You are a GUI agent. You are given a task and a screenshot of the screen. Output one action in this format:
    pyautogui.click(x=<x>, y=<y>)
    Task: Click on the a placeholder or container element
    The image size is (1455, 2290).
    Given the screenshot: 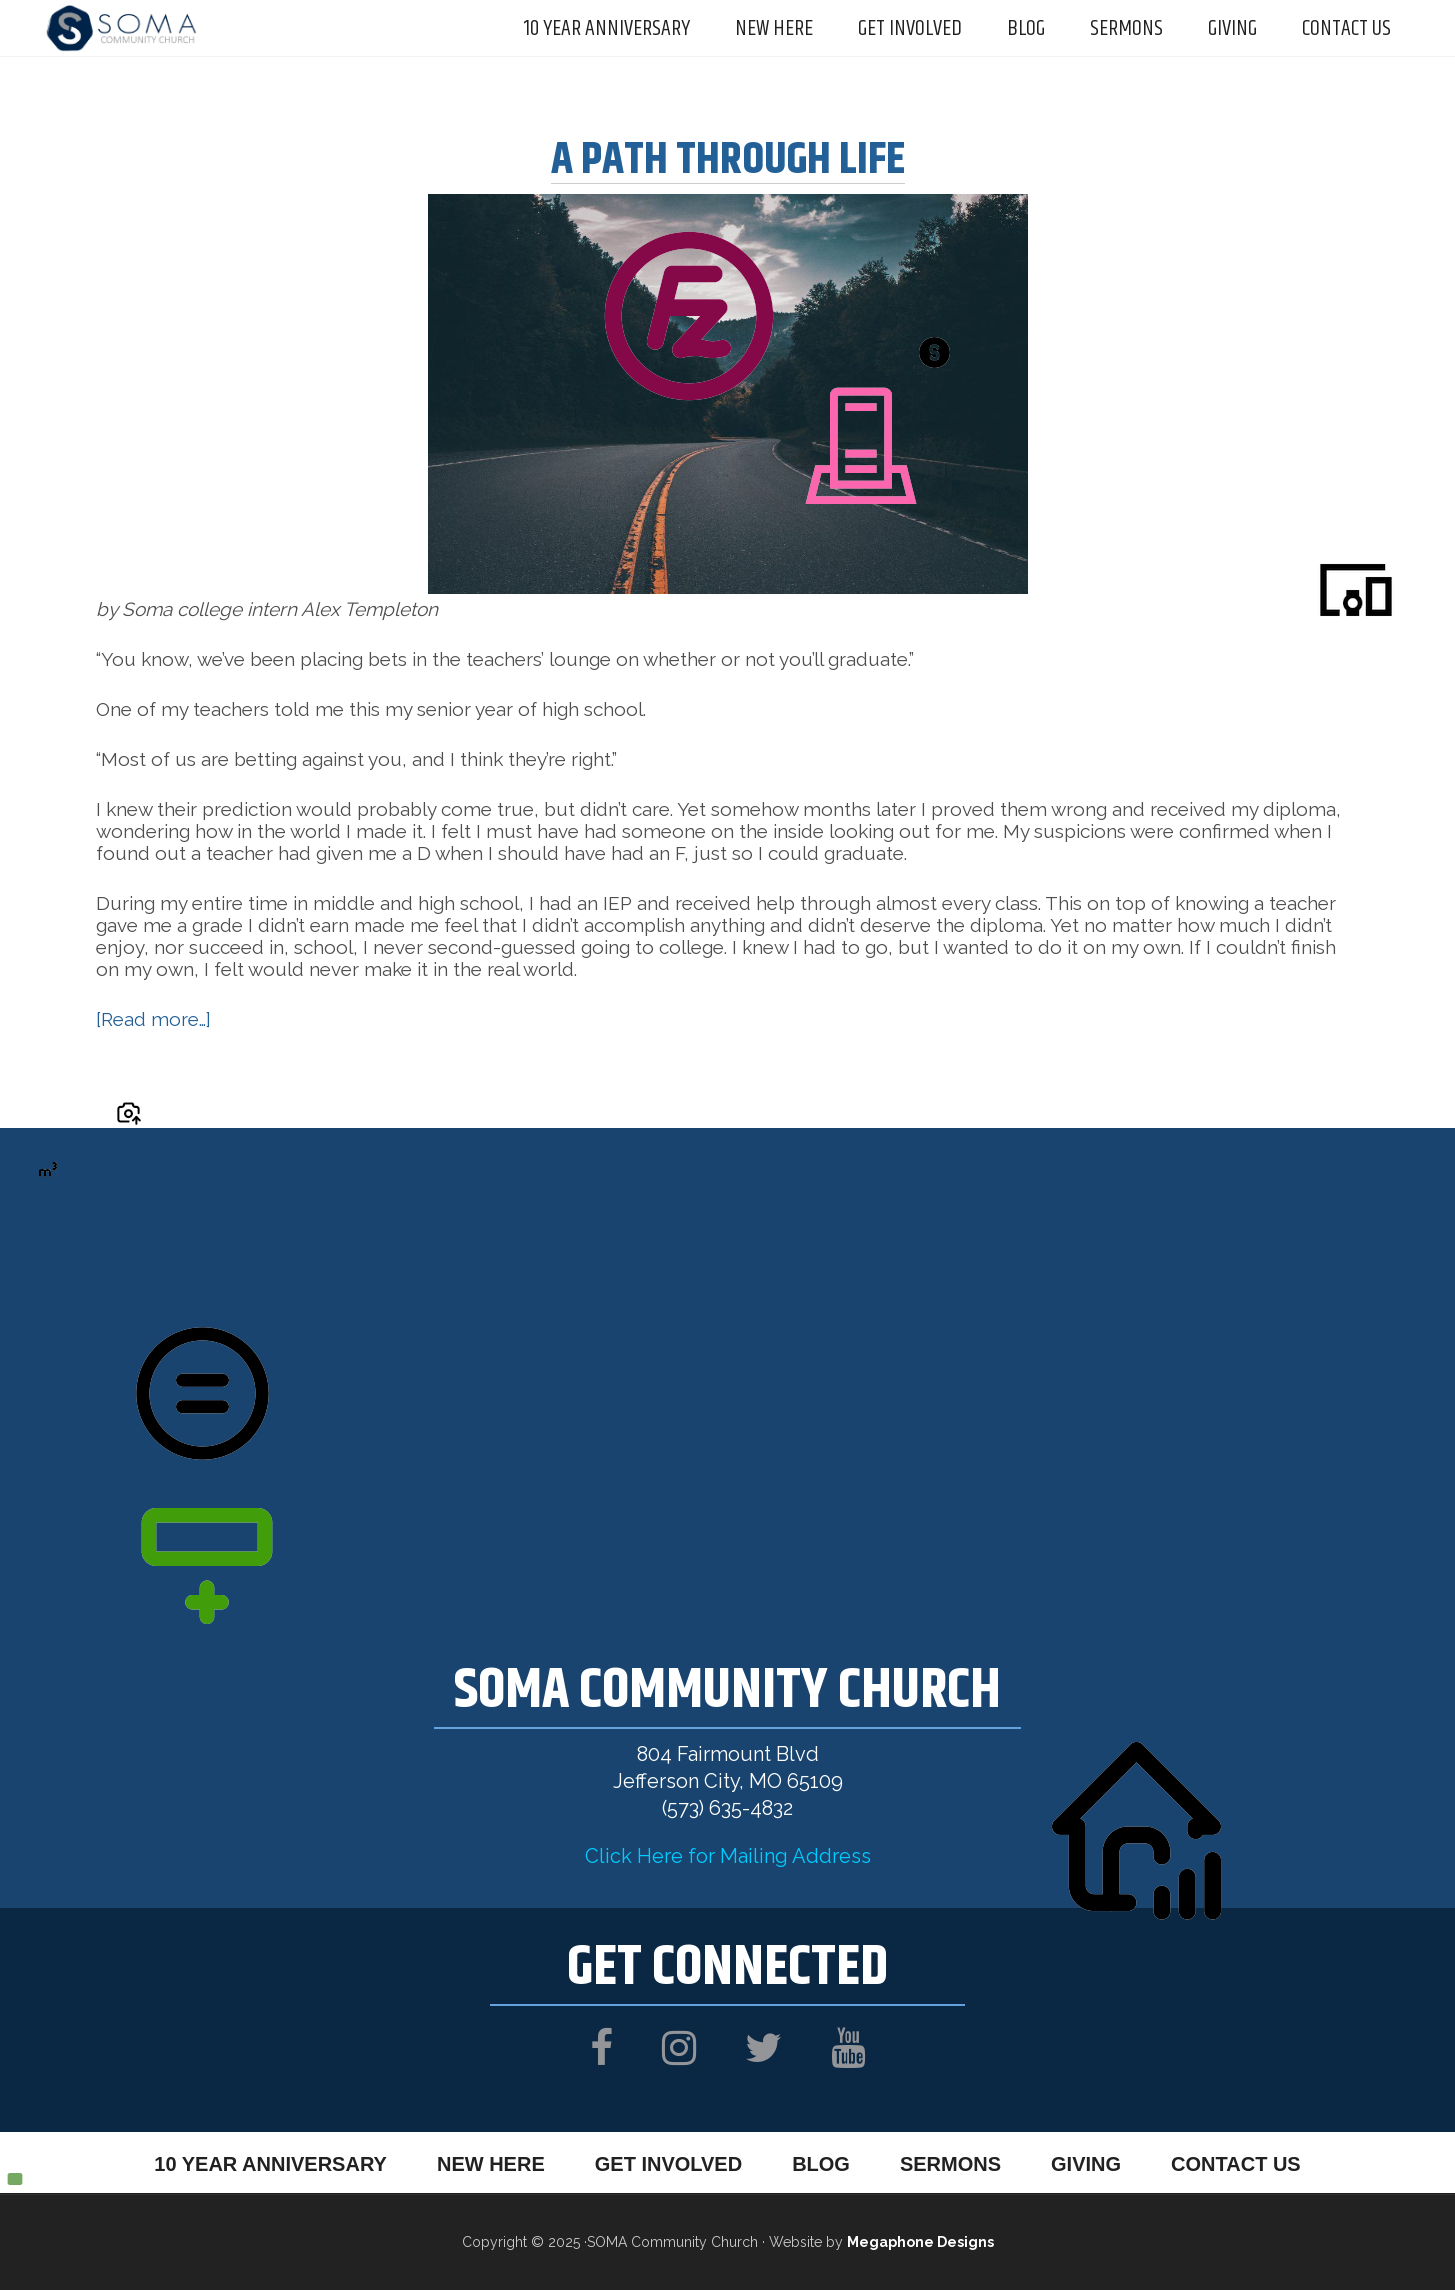 What is the action you would take?
    pyautogui.click(x=15, y=2179)
    